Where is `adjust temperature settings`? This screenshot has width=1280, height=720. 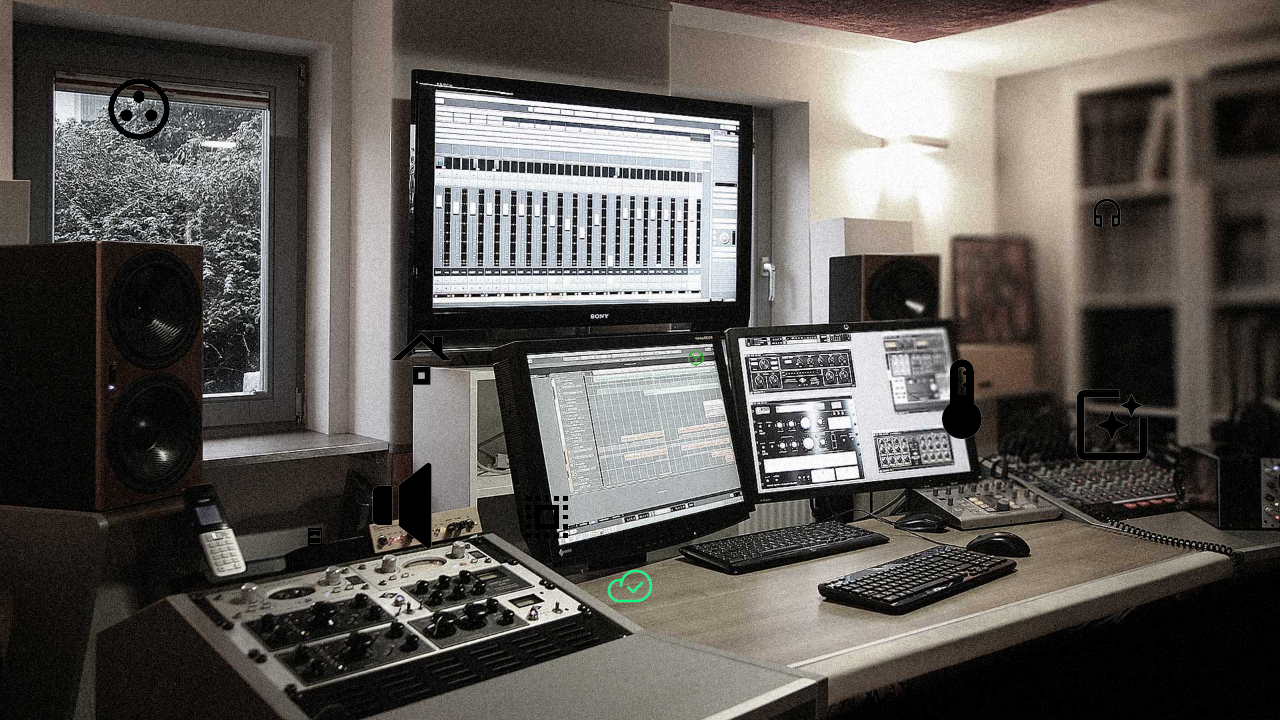
adjust temperature settings is located at coordinates (962, 399).